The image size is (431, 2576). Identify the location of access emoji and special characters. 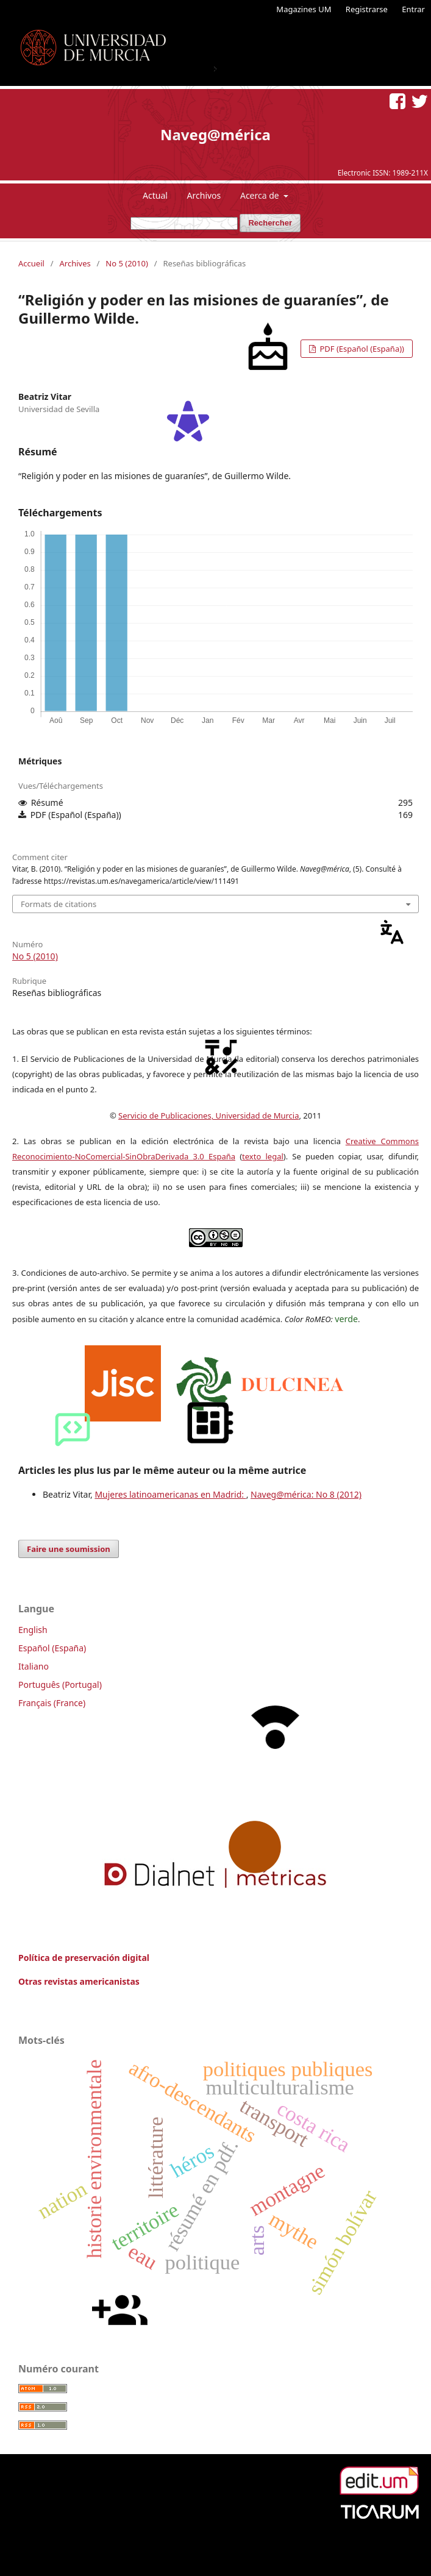
(221, 1057).